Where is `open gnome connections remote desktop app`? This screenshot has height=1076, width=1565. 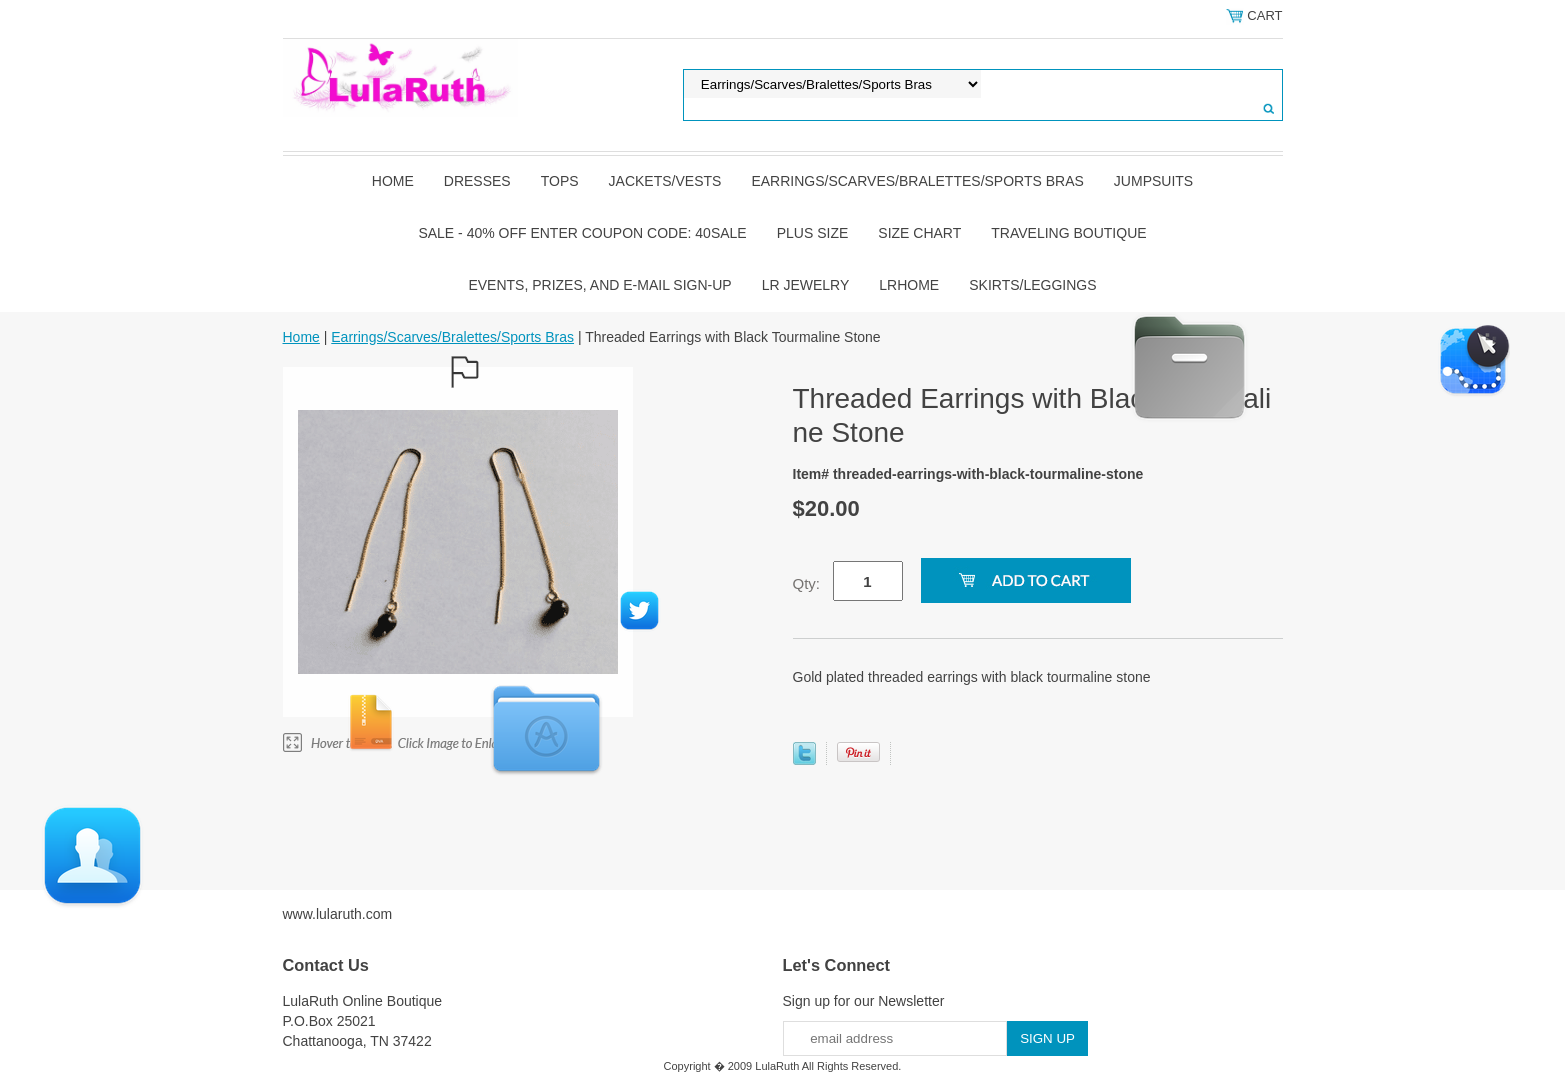
open gnome connections remote desktop app is located at coordinates (1473, 361).